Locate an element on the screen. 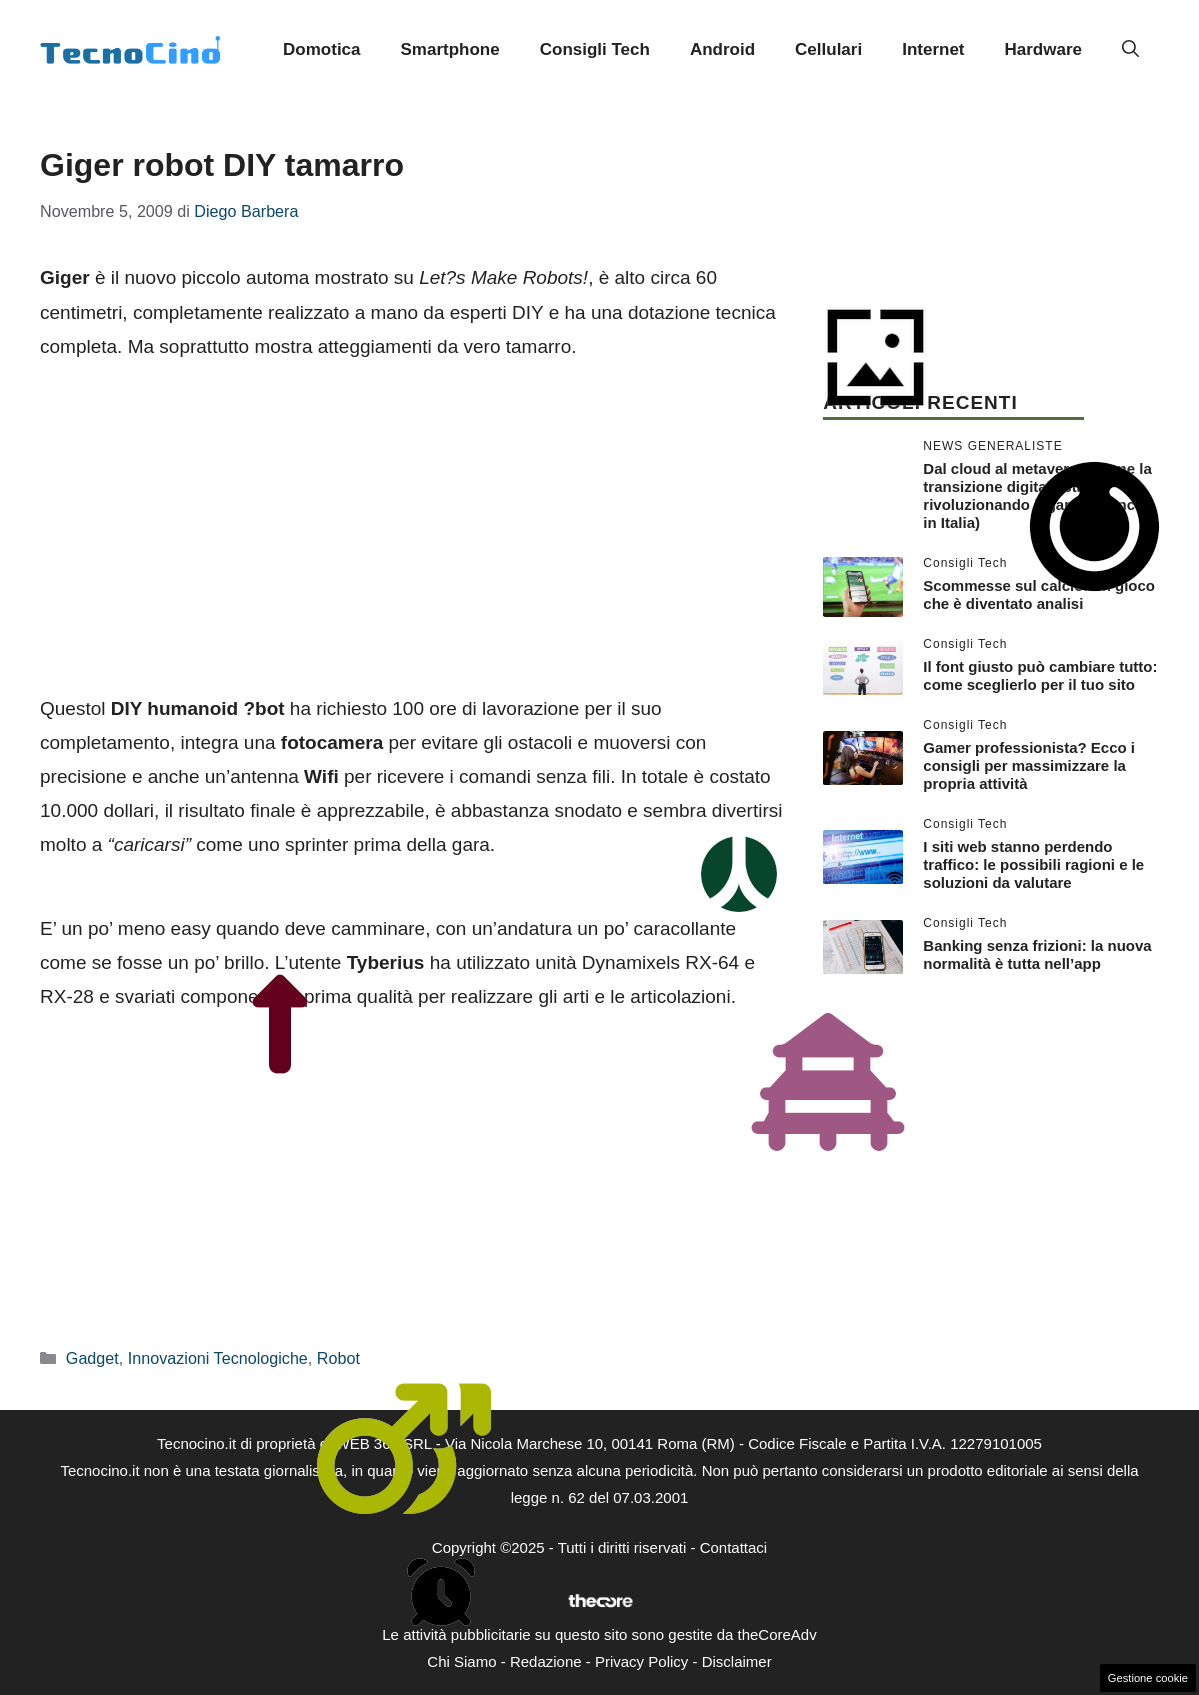  renren social network logo is located at coordinates (739, 874).